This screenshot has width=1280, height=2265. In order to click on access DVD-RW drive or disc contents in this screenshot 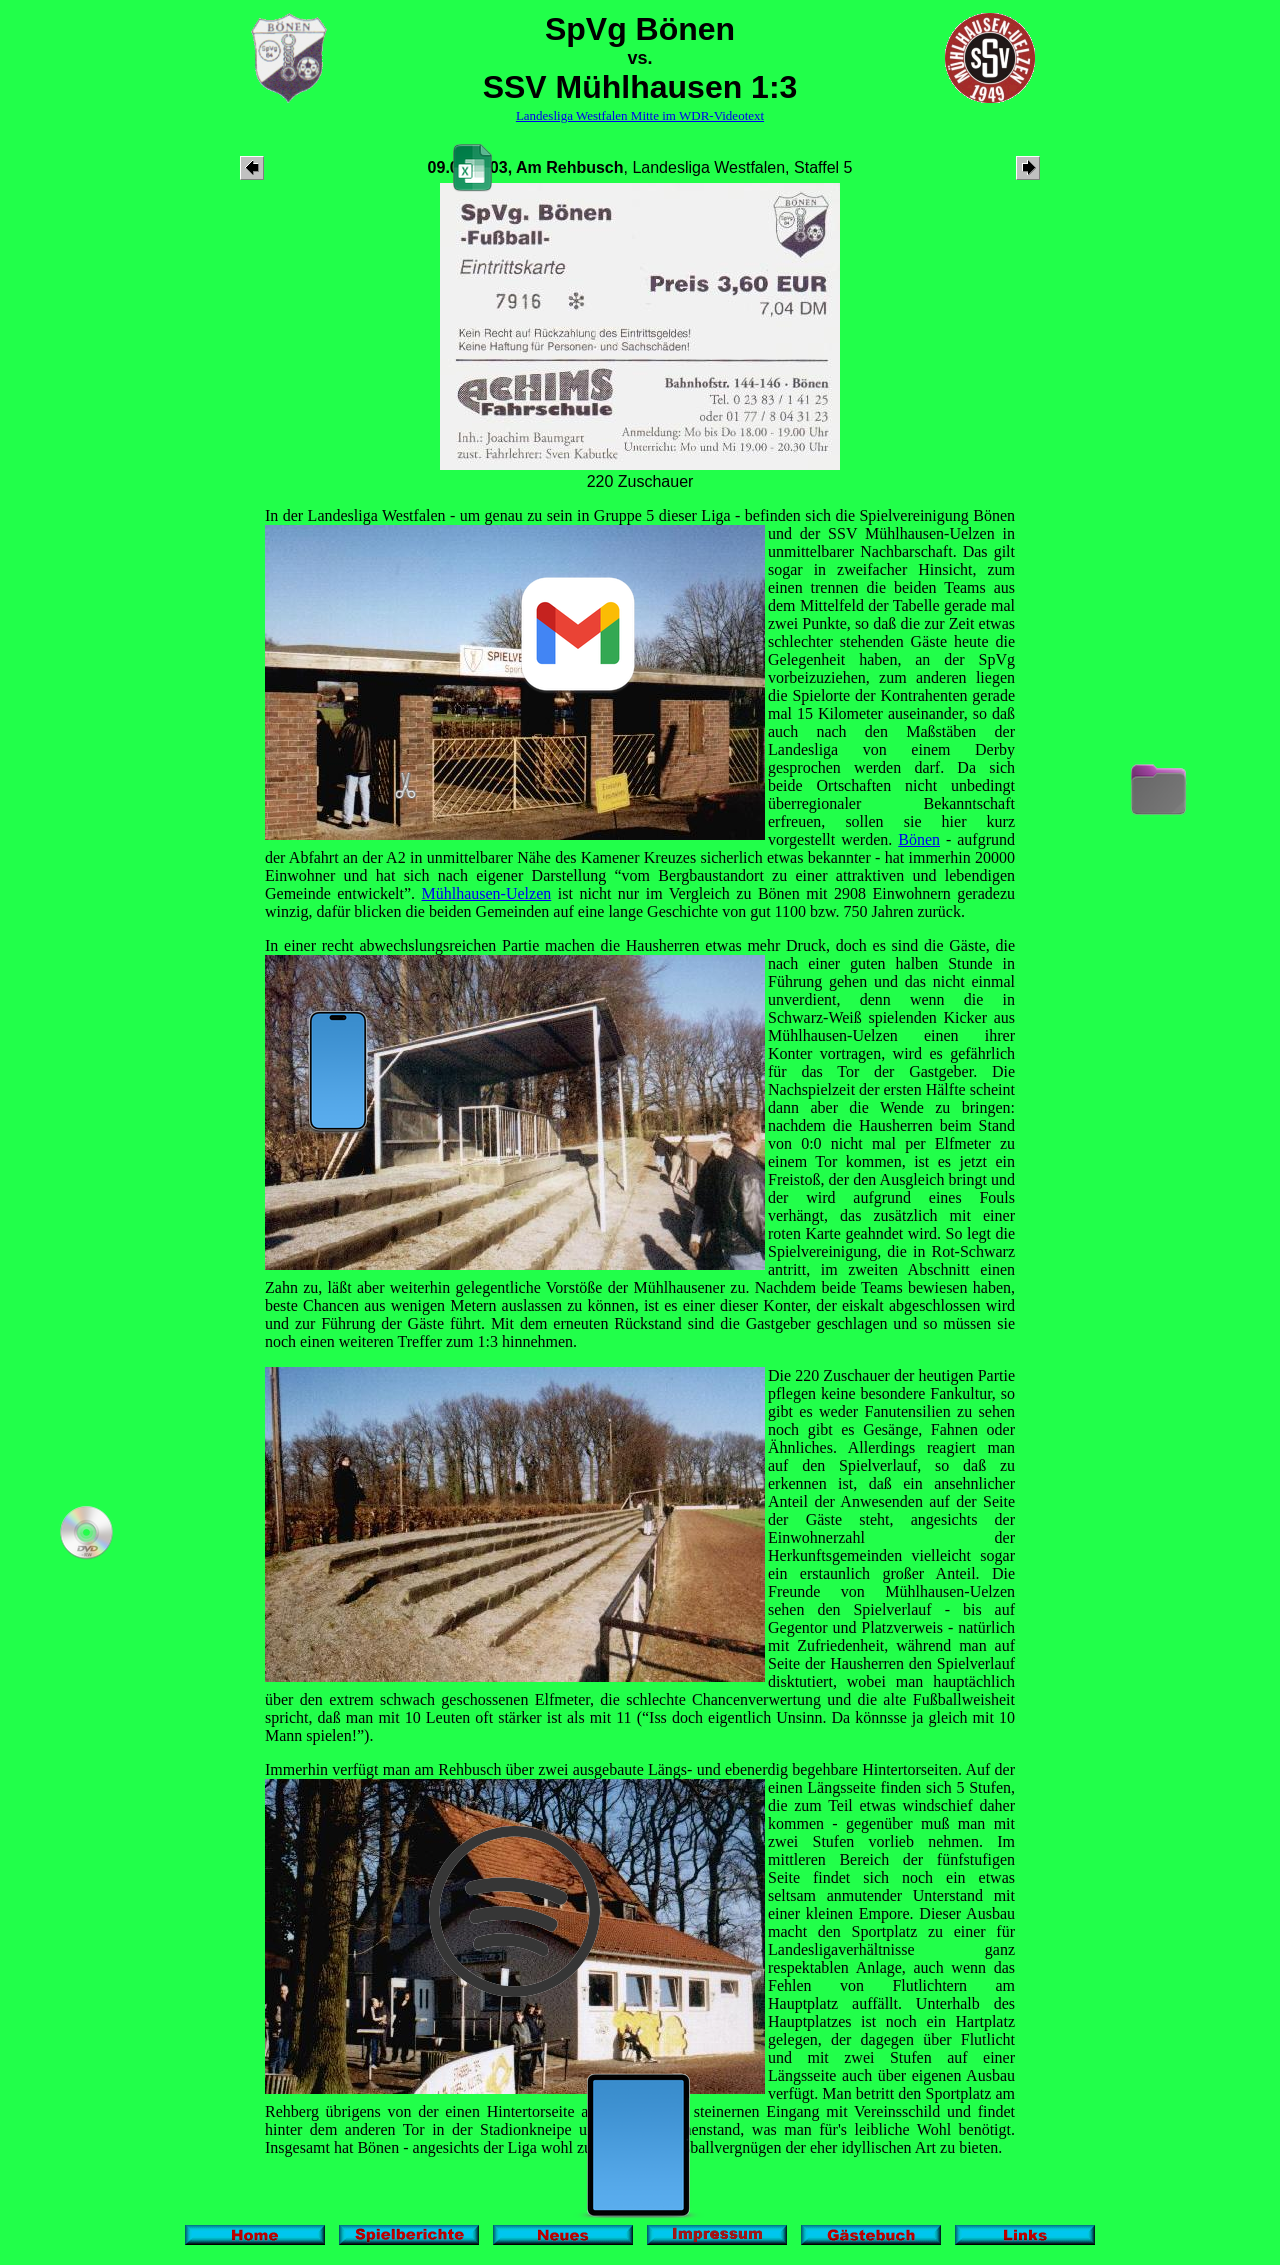, I will do `click(86, 1533)`.